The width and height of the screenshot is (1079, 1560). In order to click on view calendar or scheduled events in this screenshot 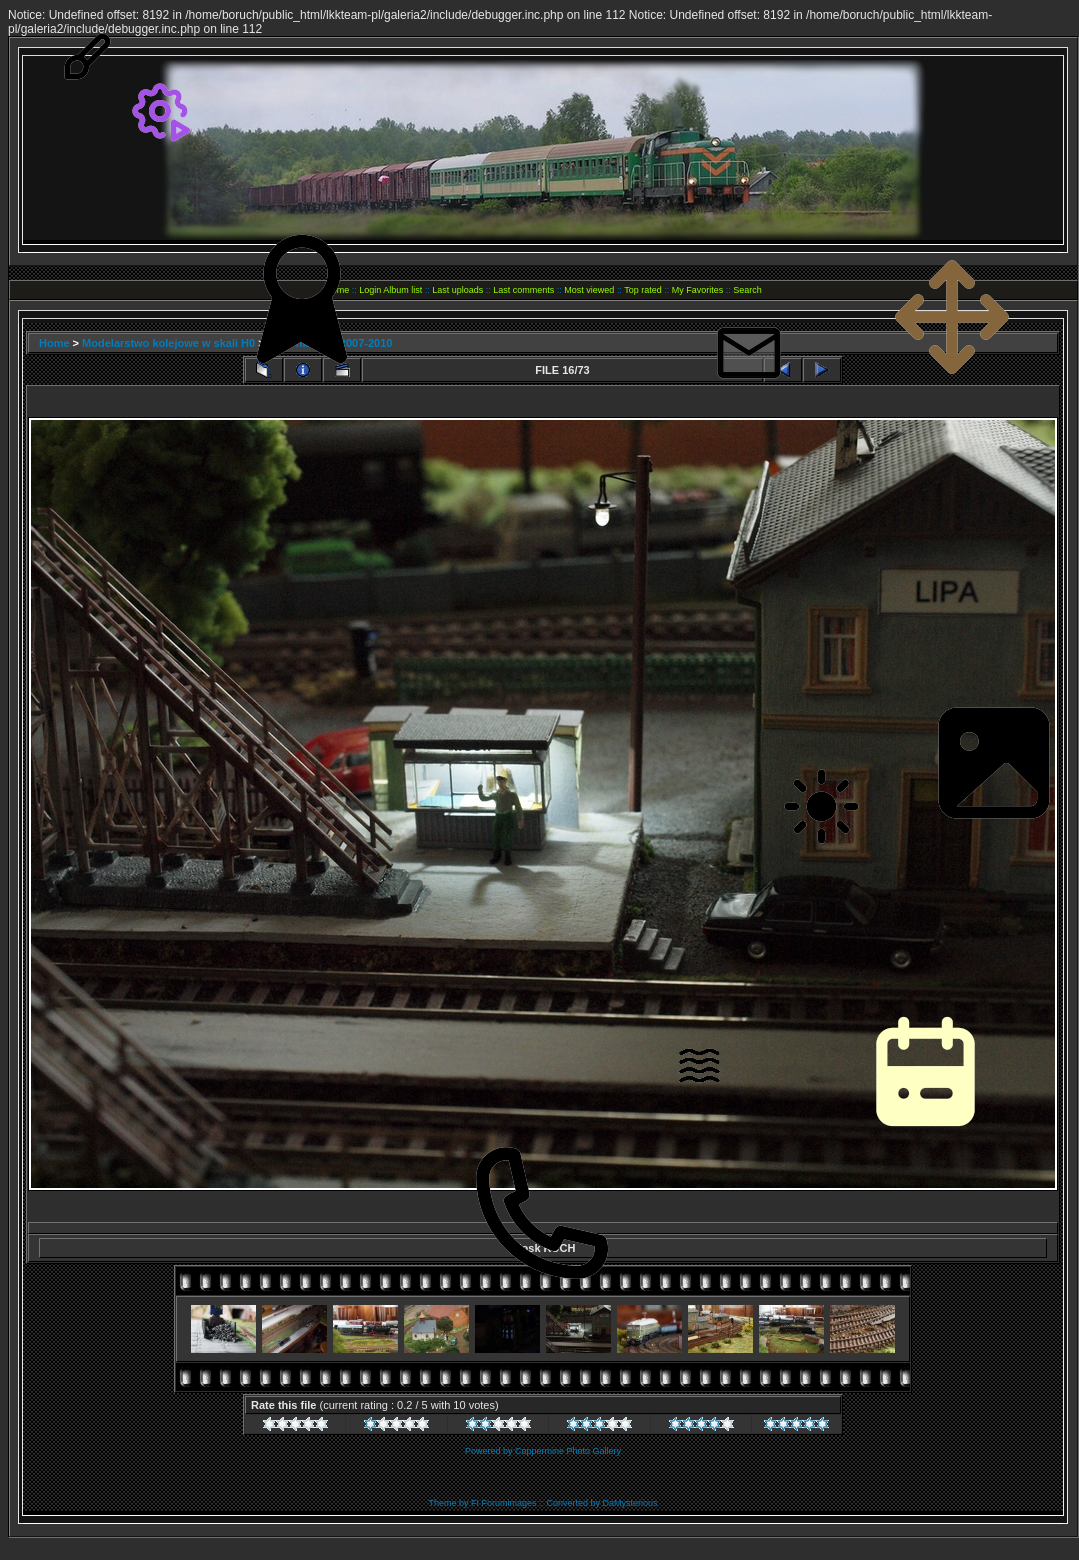, I will do `click(925, 1071)`.